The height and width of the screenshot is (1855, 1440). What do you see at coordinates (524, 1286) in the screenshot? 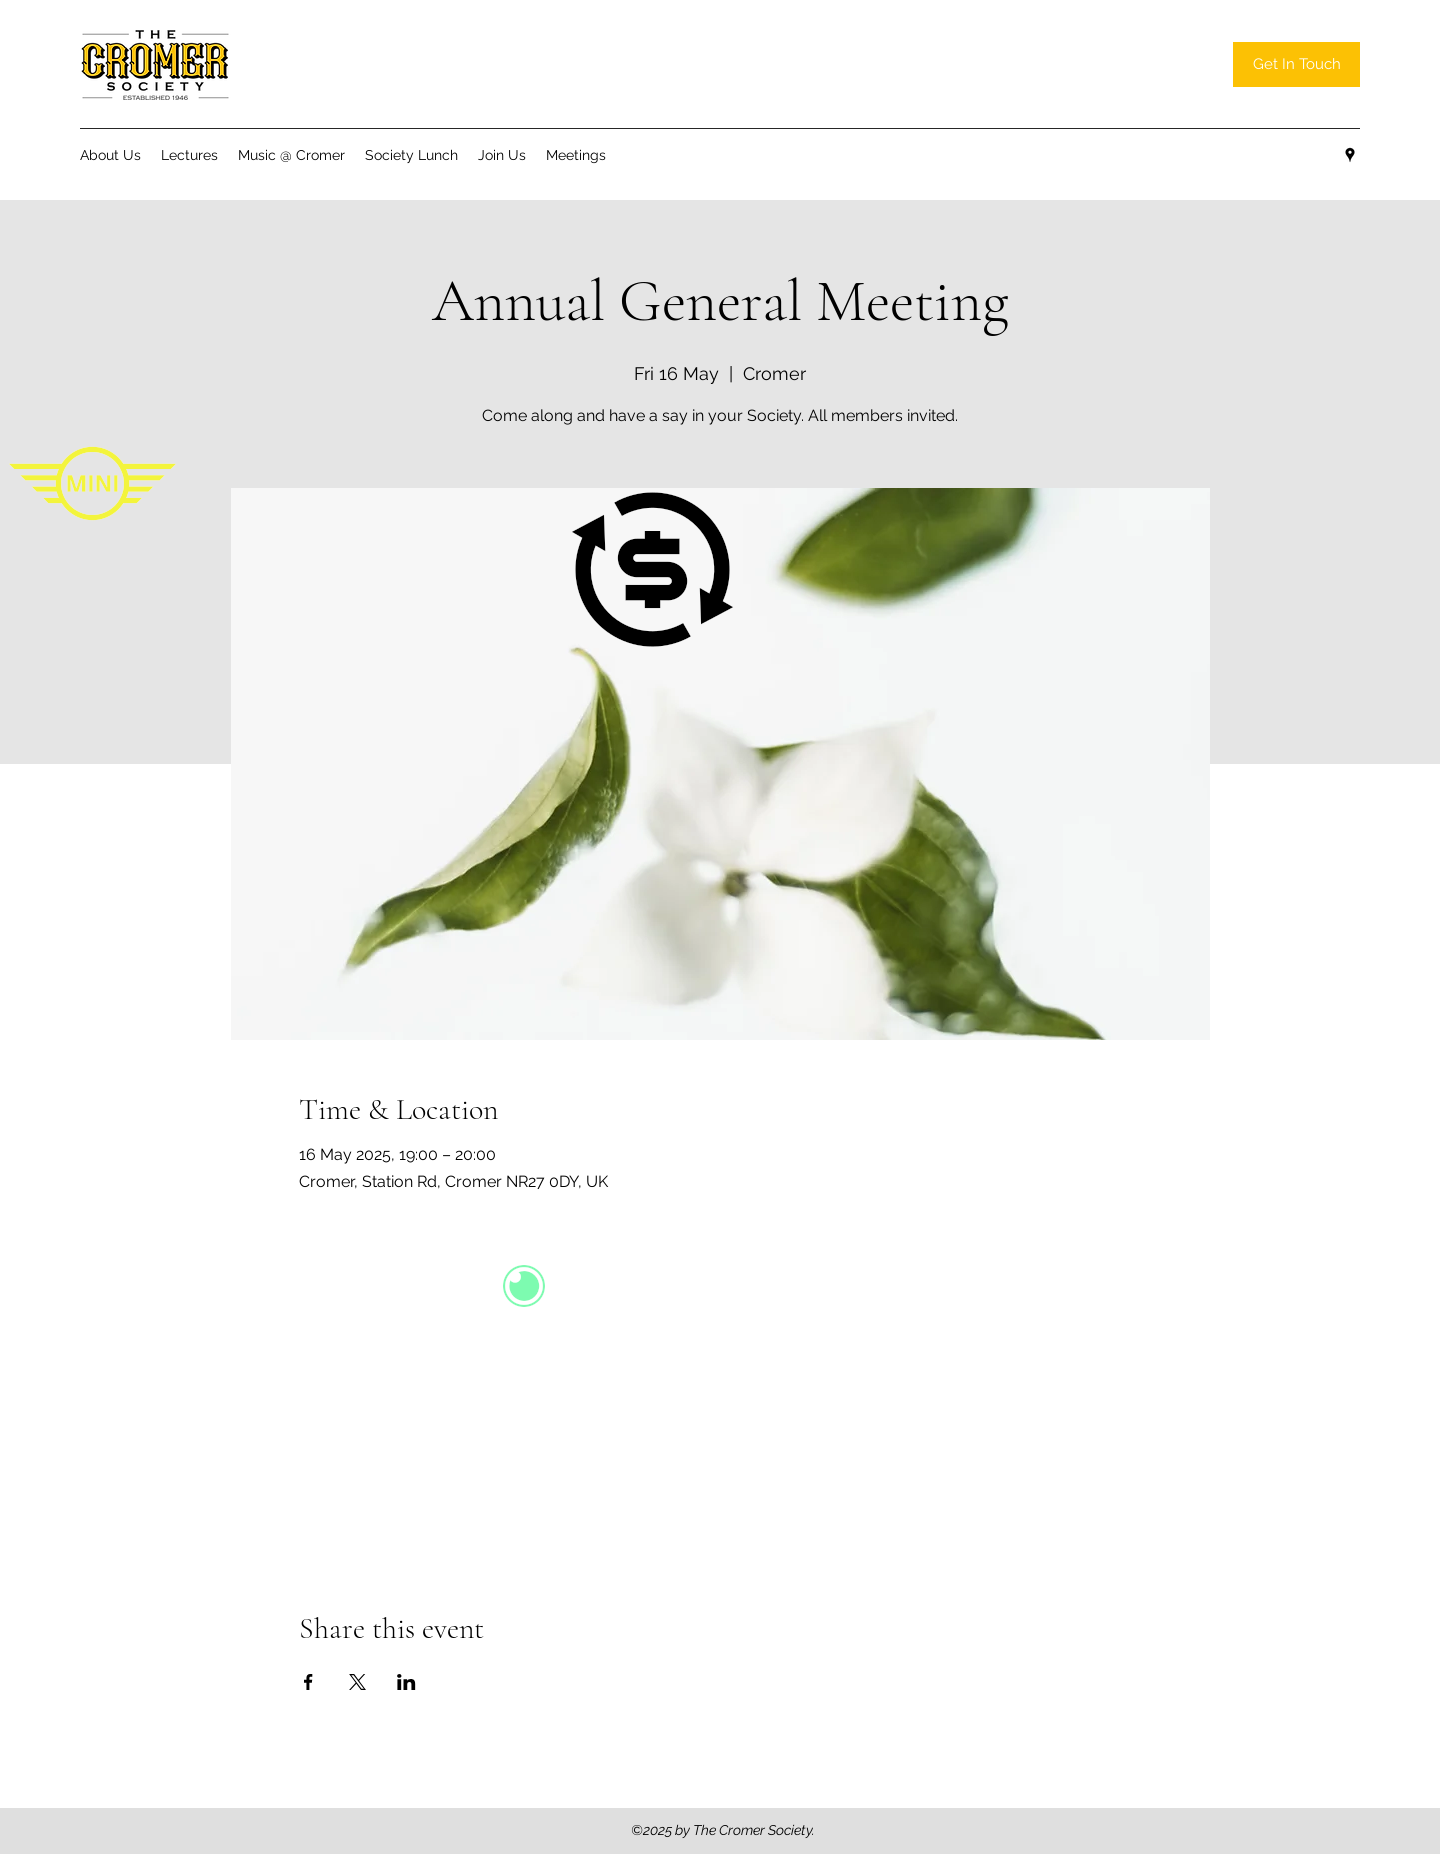
I see `open insomnia api client` at bounding box center [524, 1286].